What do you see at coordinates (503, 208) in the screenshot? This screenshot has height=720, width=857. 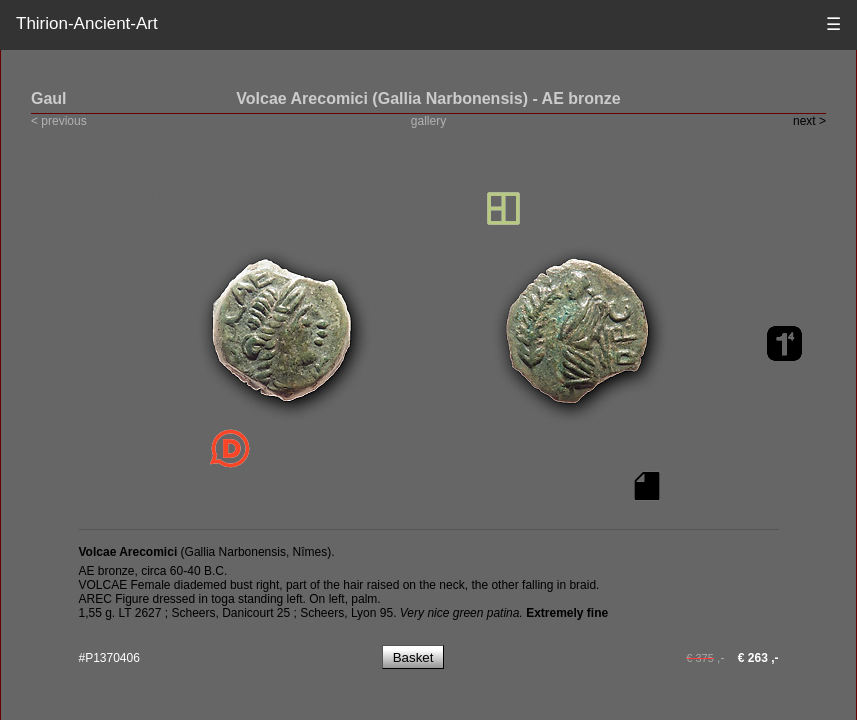 I see `switch to grid layout view` at bounding box center [503, 208].